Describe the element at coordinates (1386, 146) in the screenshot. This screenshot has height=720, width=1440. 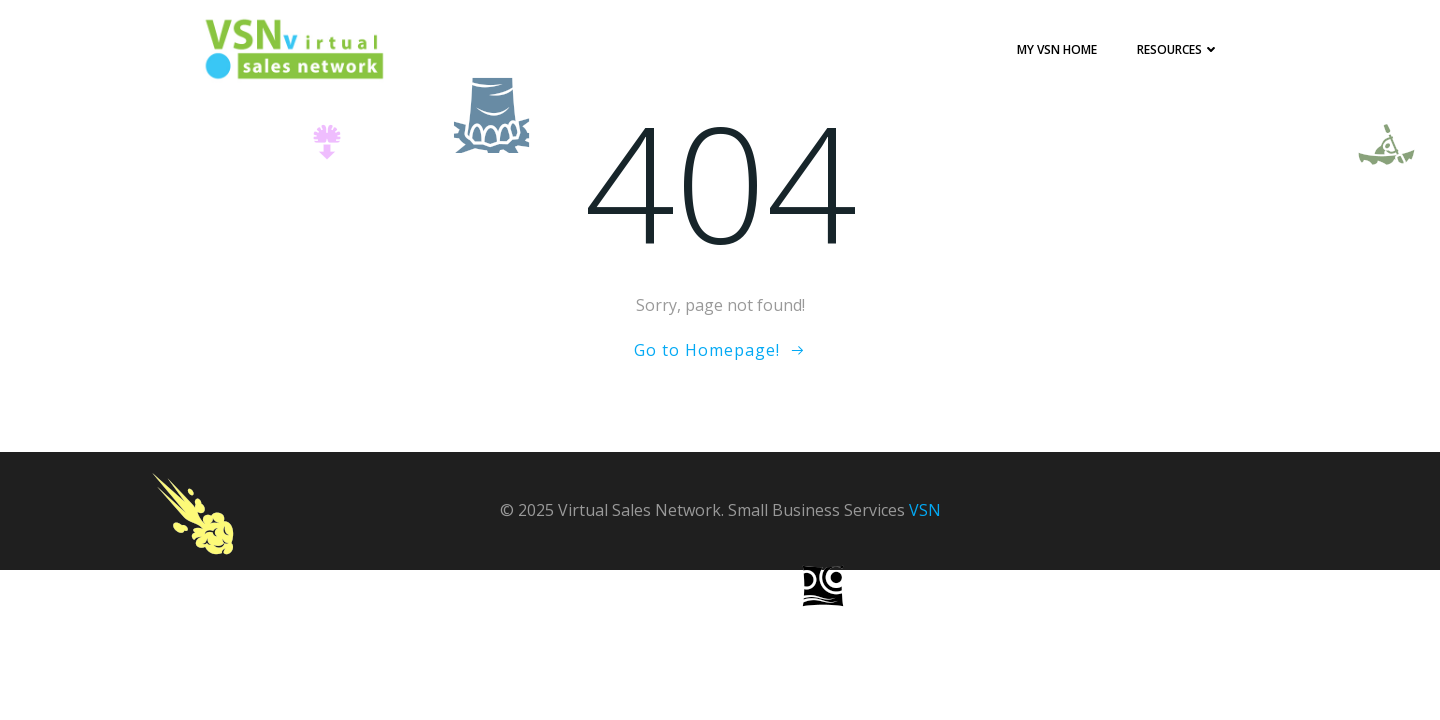
I see `access kayaking or canoeing activities` at that location.